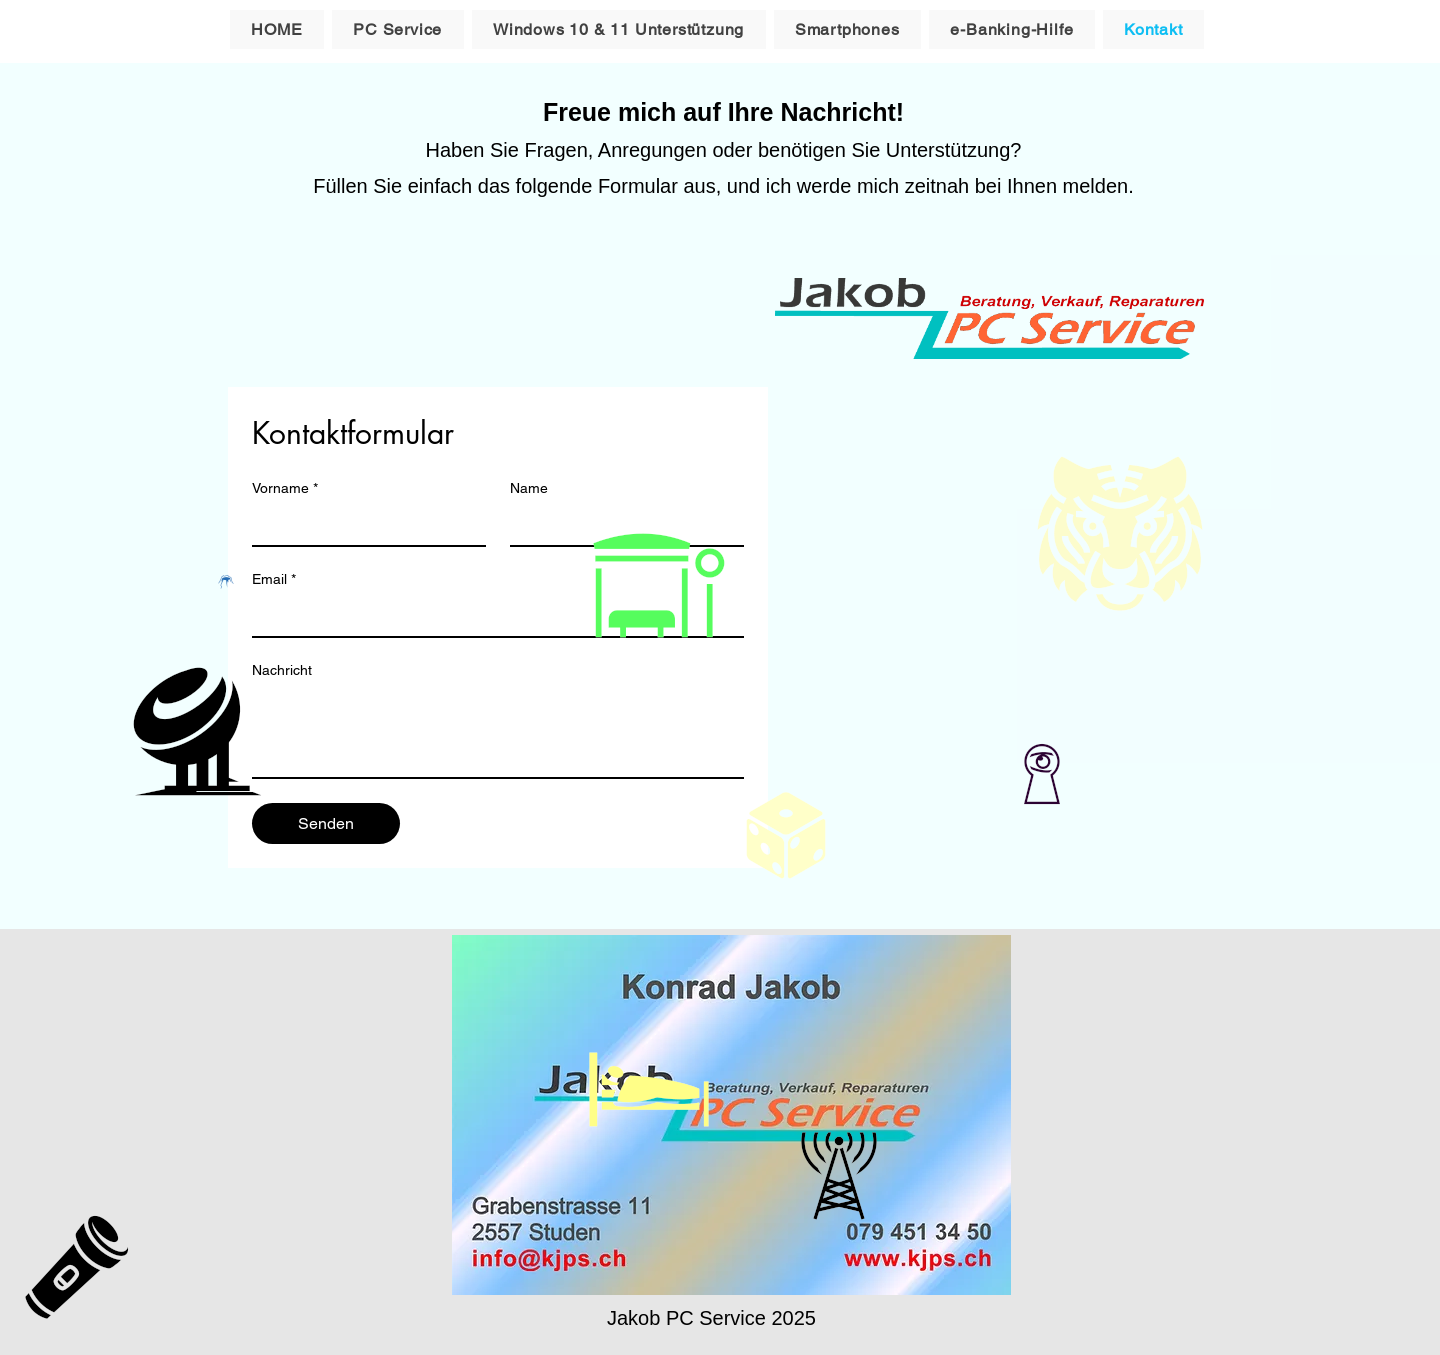 Image resolution: width=1440 pixels, height=1355 pixels. What do you see at coordinates (1120, 536) in the screenshot?
I see `select tiger character or avatar` at bounding box center [1120, 536].